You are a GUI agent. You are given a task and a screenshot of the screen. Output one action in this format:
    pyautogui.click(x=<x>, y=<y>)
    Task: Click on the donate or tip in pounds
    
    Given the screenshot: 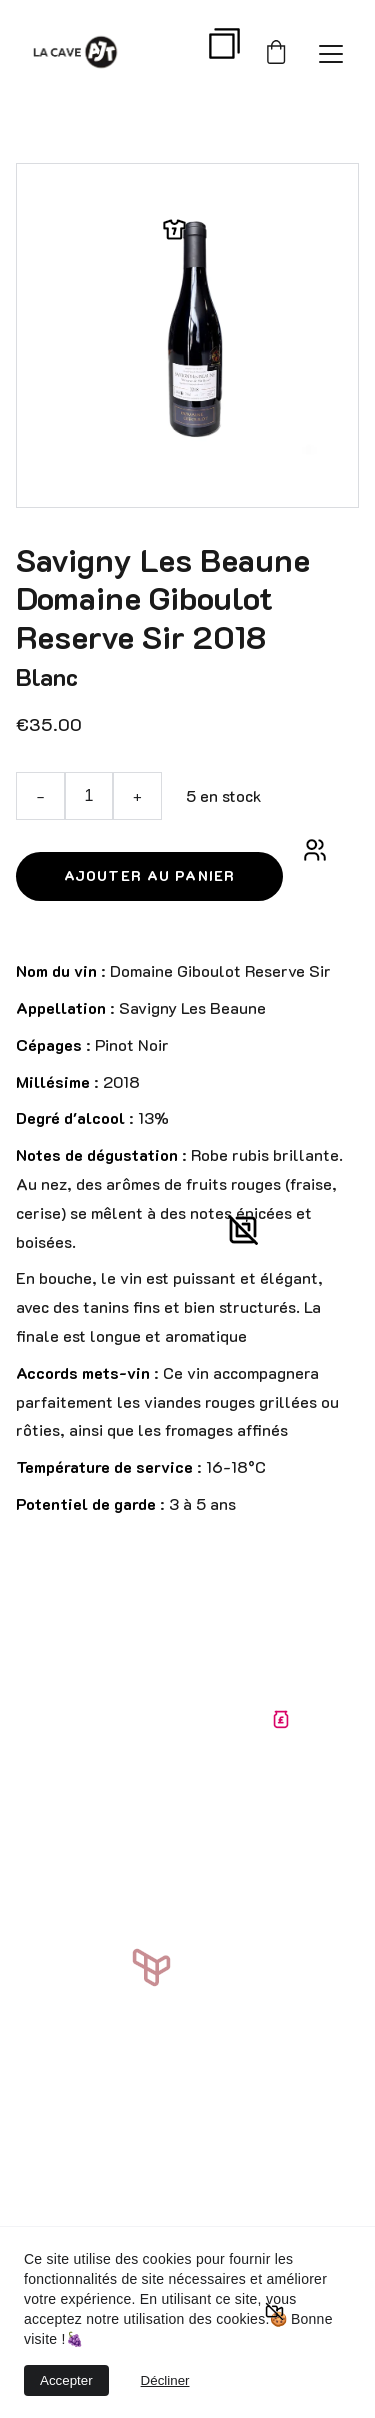 What is the action you would take?
    pyautogui.click(x=281, y=1719)
    